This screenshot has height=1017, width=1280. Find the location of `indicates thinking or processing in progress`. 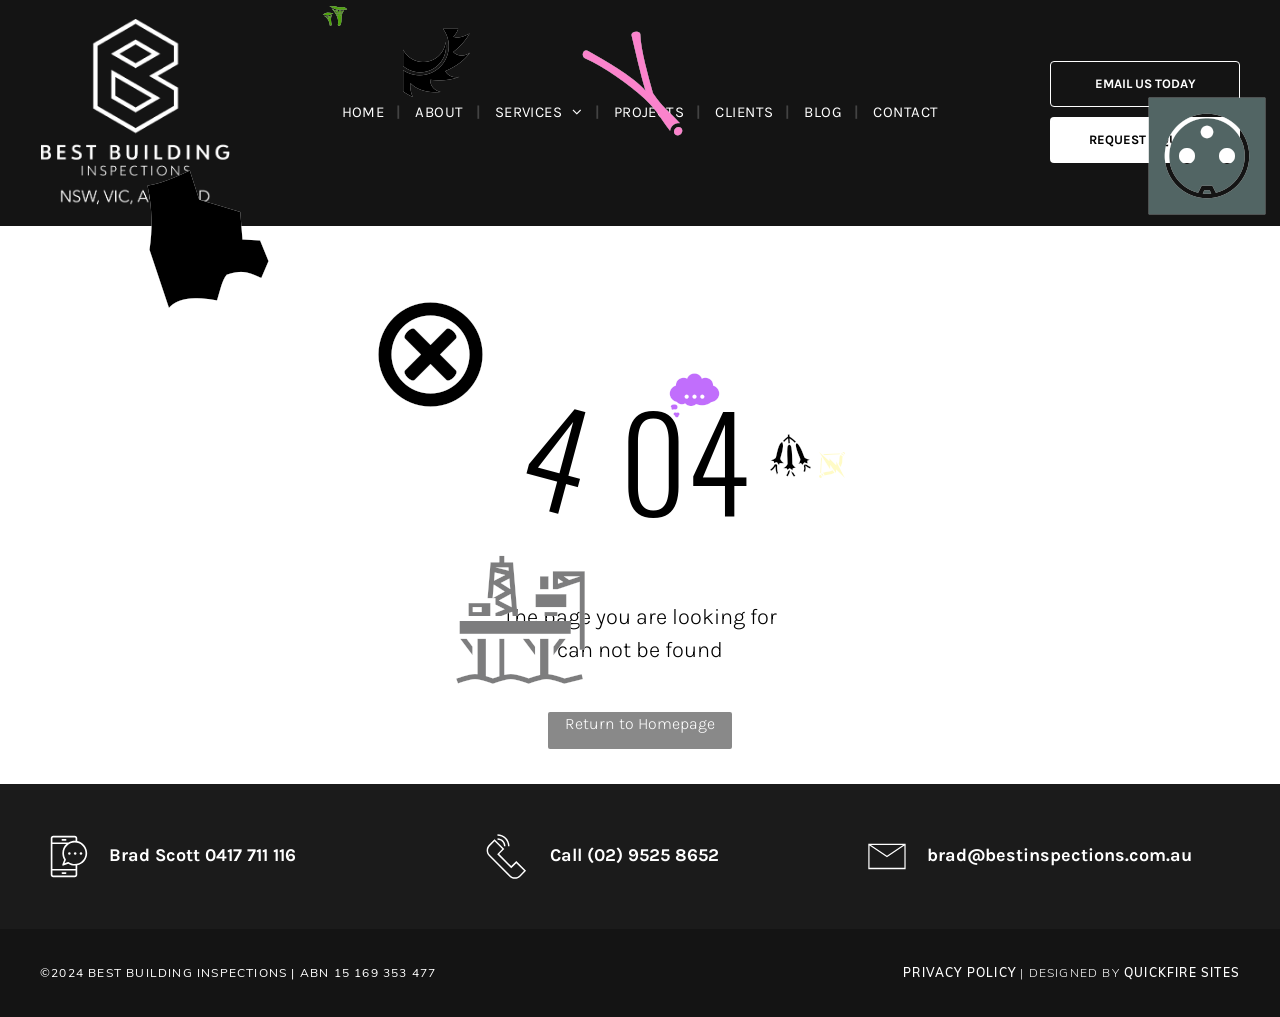

indicates thinking or processing in progress is located at coordinates (694, 394).